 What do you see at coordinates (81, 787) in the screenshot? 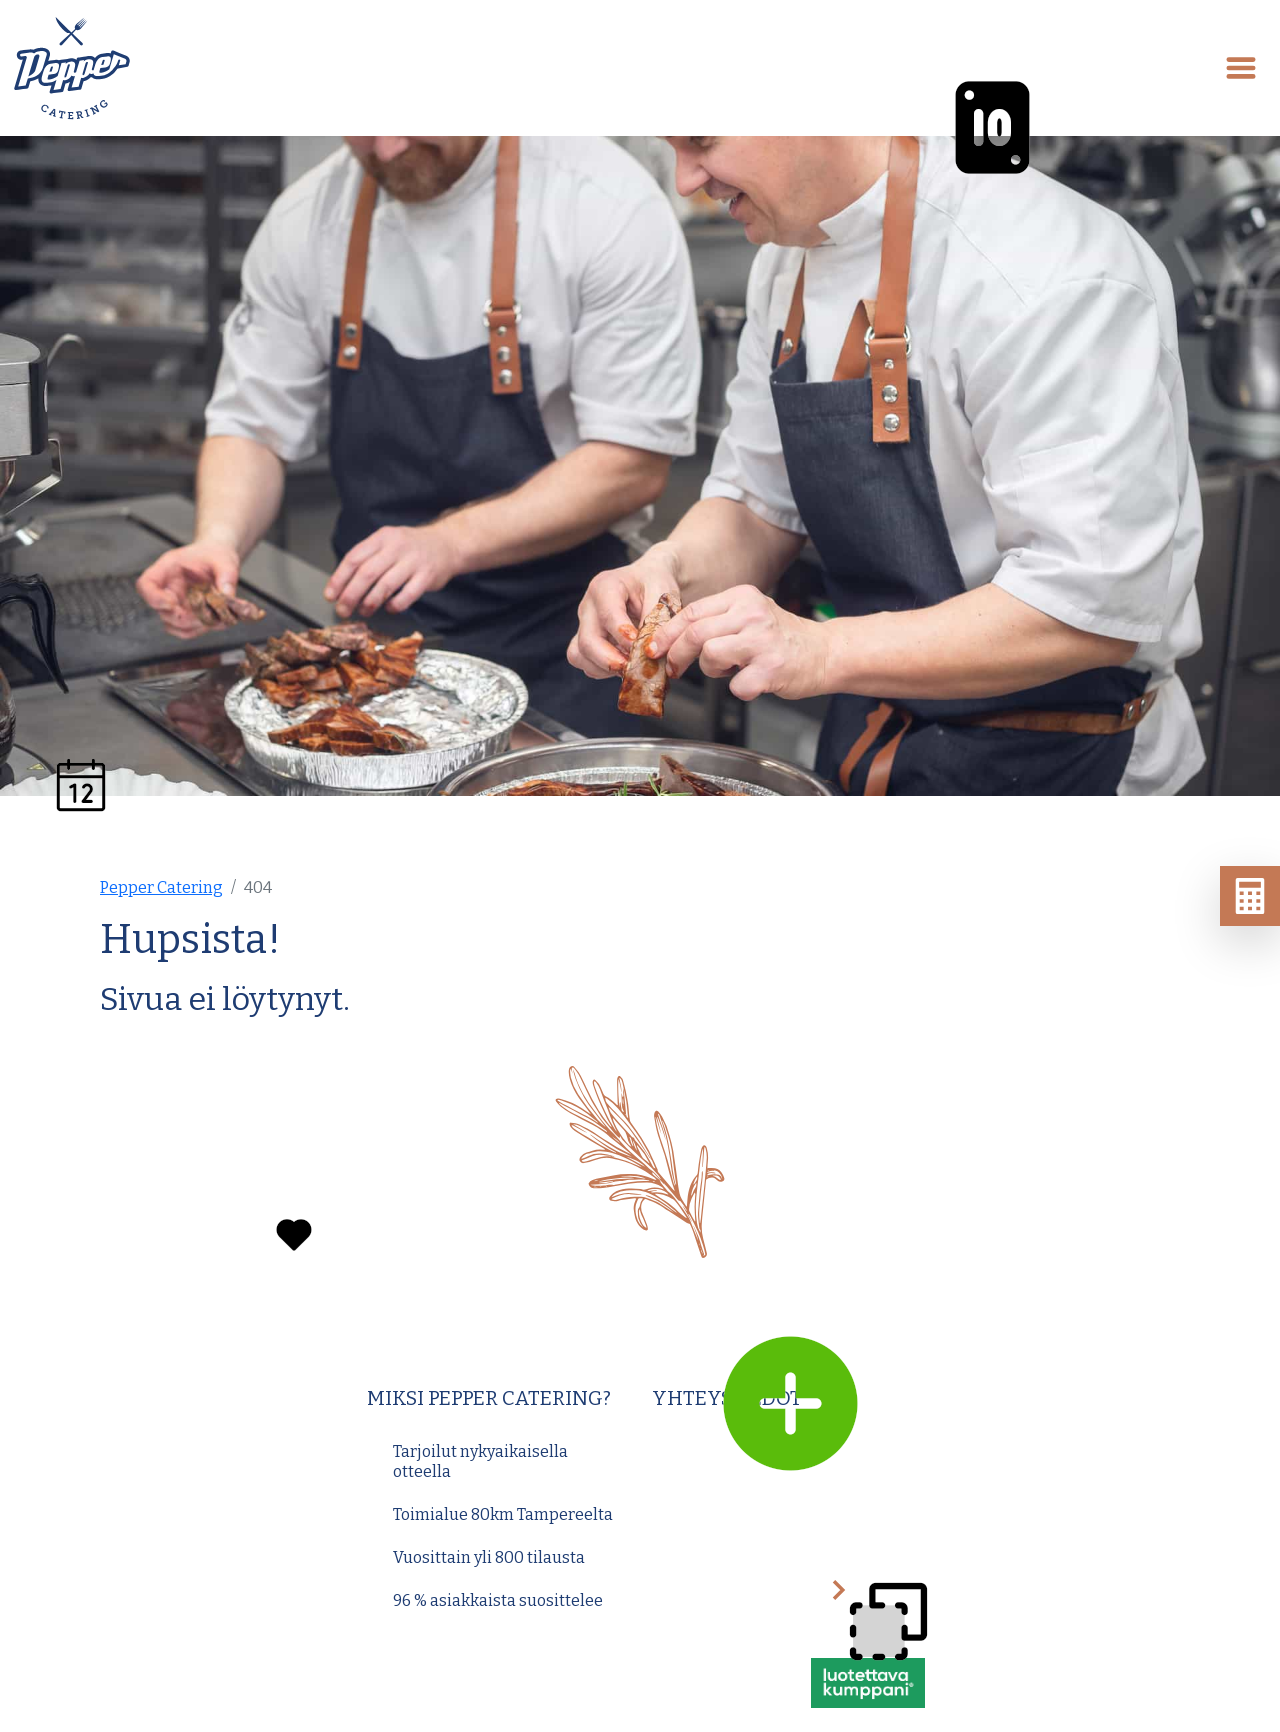
I see `view calendar or scheduled events` at bounding box center [81, 787].